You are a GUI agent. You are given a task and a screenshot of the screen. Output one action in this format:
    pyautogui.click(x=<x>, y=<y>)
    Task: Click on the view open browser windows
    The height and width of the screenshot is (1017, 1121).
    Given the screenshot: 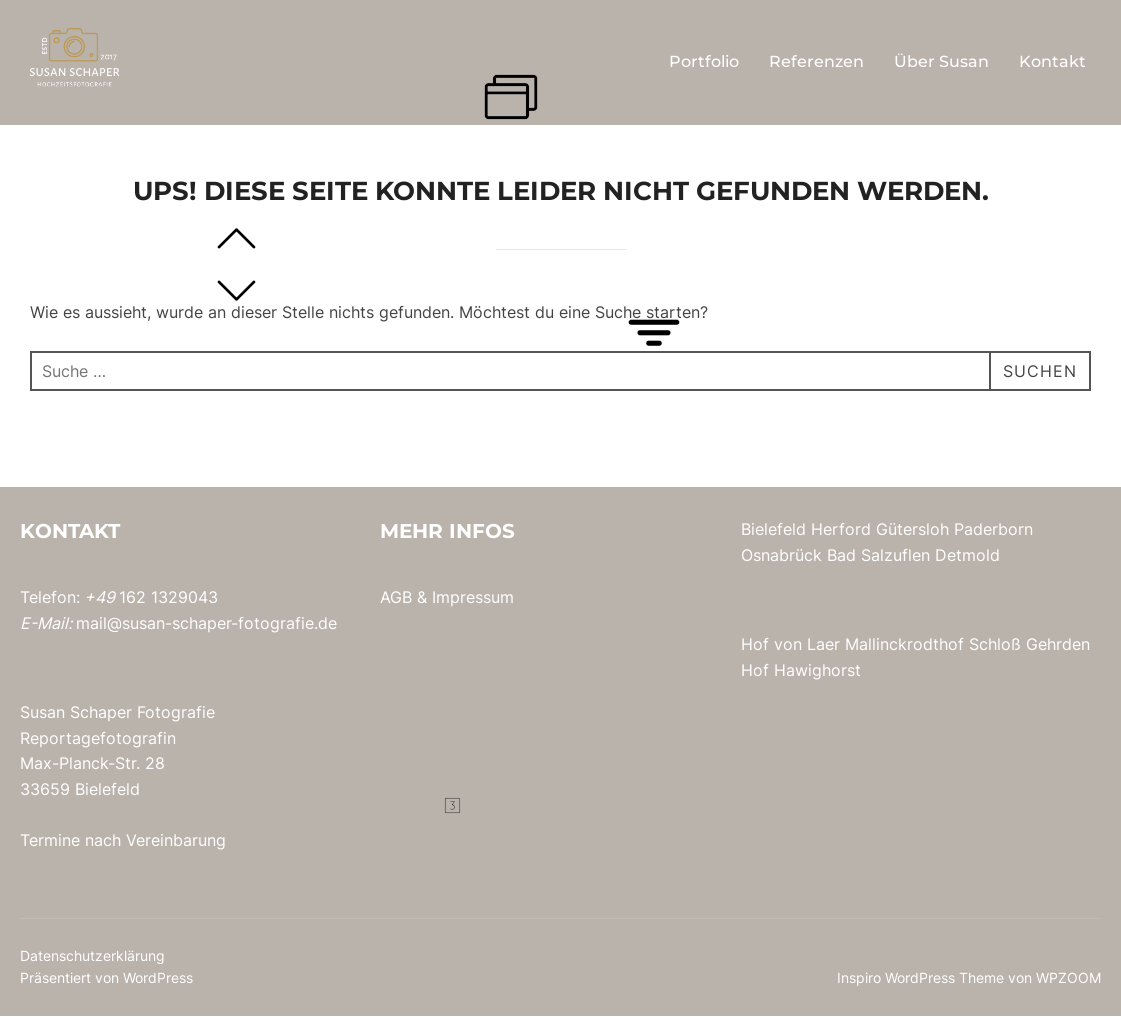 What is the action you would take?
    pyautogui.click(x=511, y=97)
    